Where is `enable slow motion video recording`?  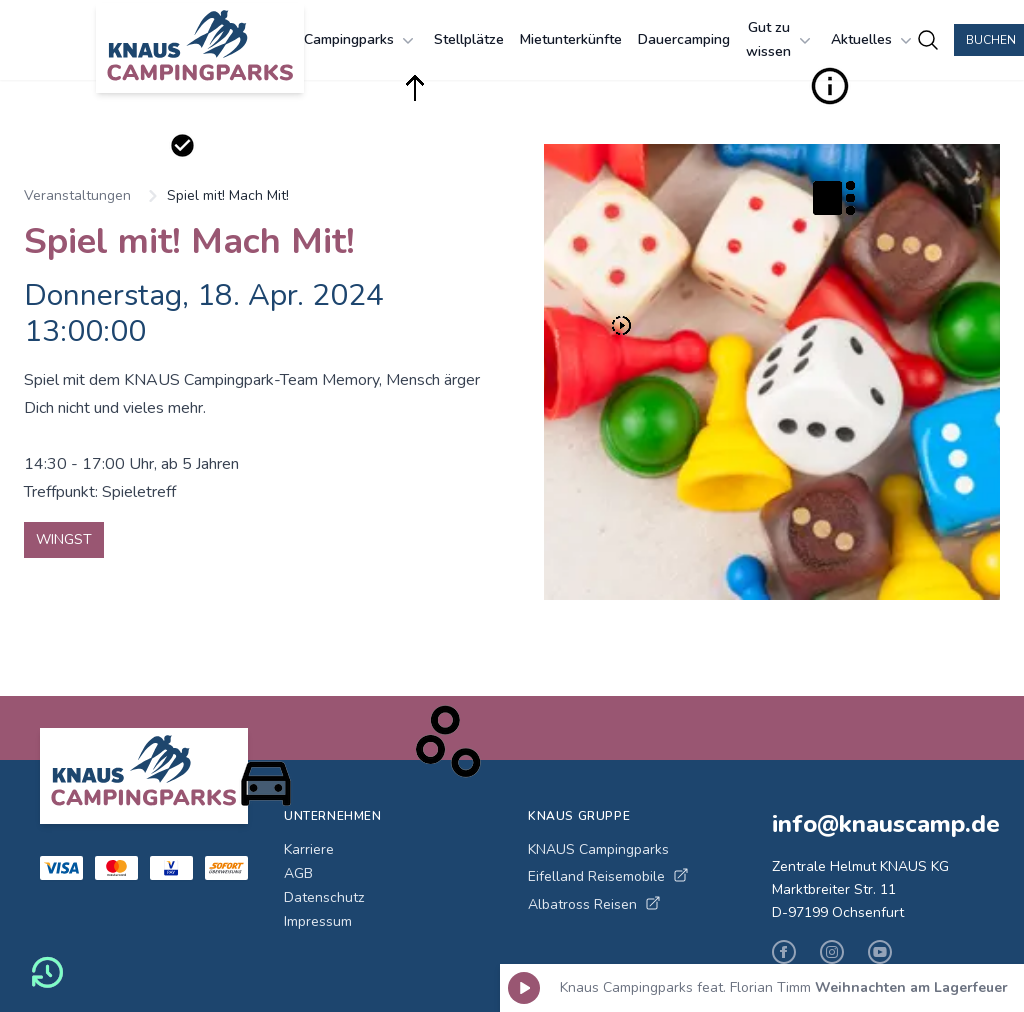
enable slow motion video recording is located at coordinates (621, 325).